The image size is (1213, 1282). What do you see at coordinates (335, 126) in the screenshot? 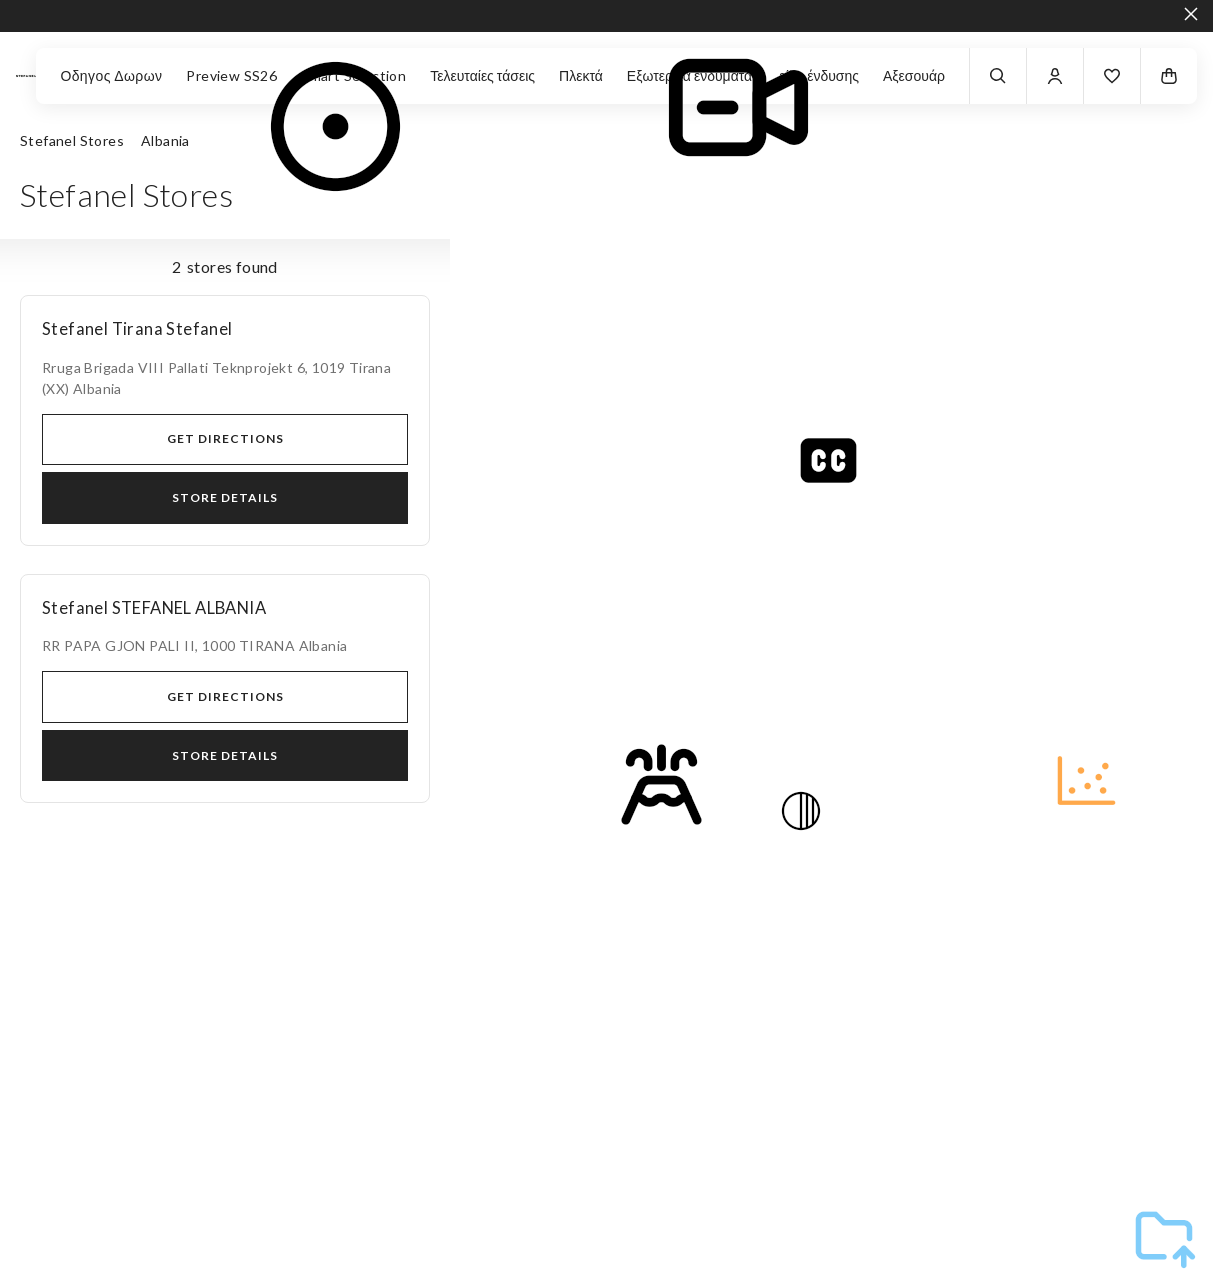
I see `select or mark an item as active` at bounding box center [335, 126].